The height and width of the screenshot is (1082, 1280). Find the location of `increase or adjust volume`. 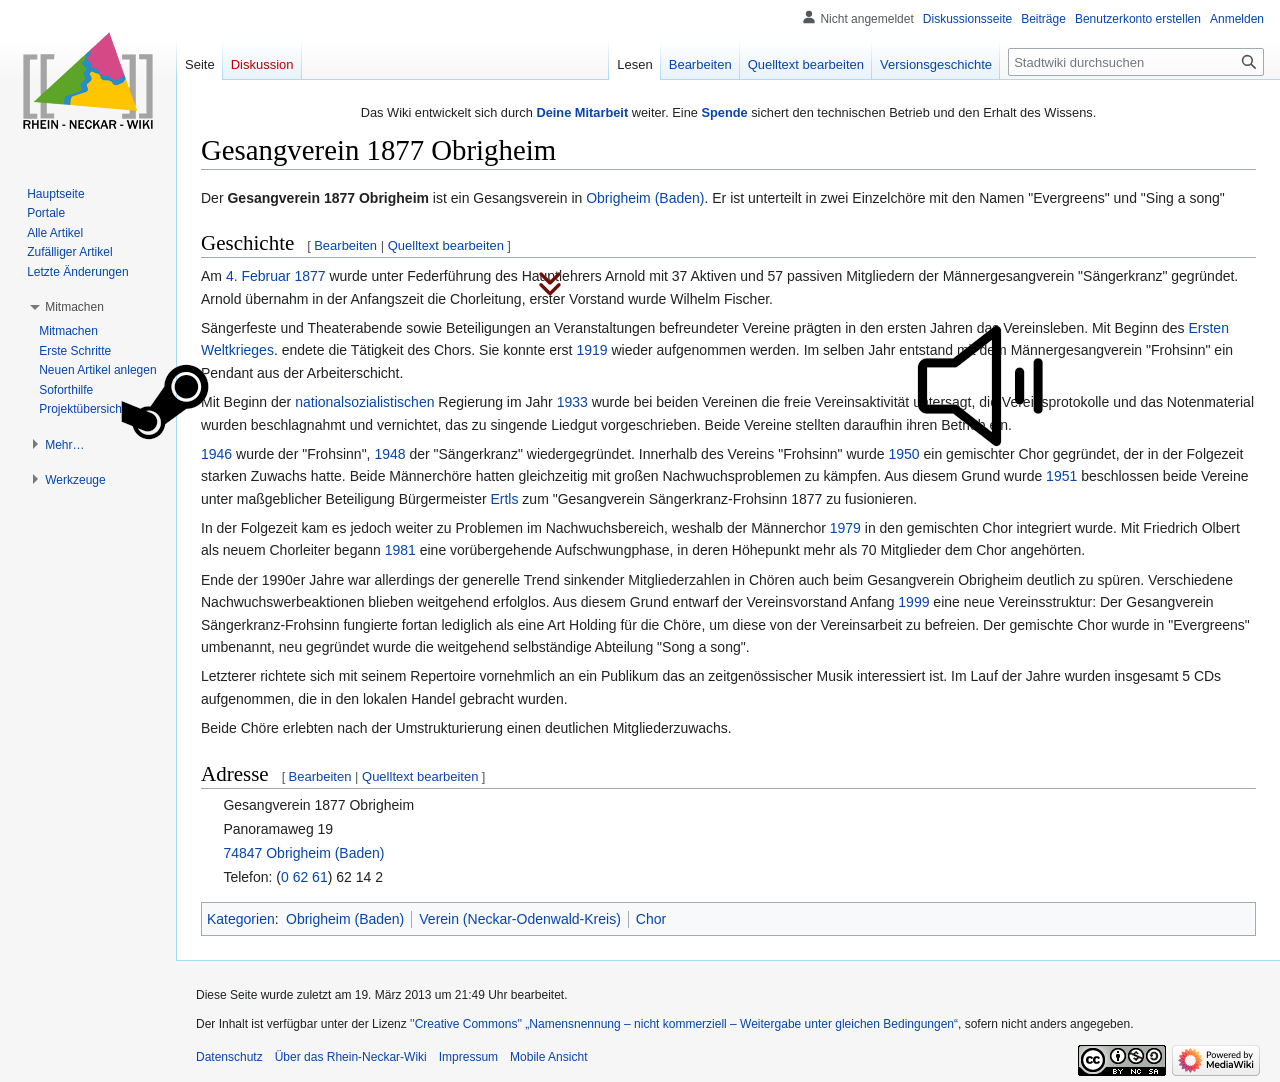

increase or adjust volume is located at coordinates (978, 386).